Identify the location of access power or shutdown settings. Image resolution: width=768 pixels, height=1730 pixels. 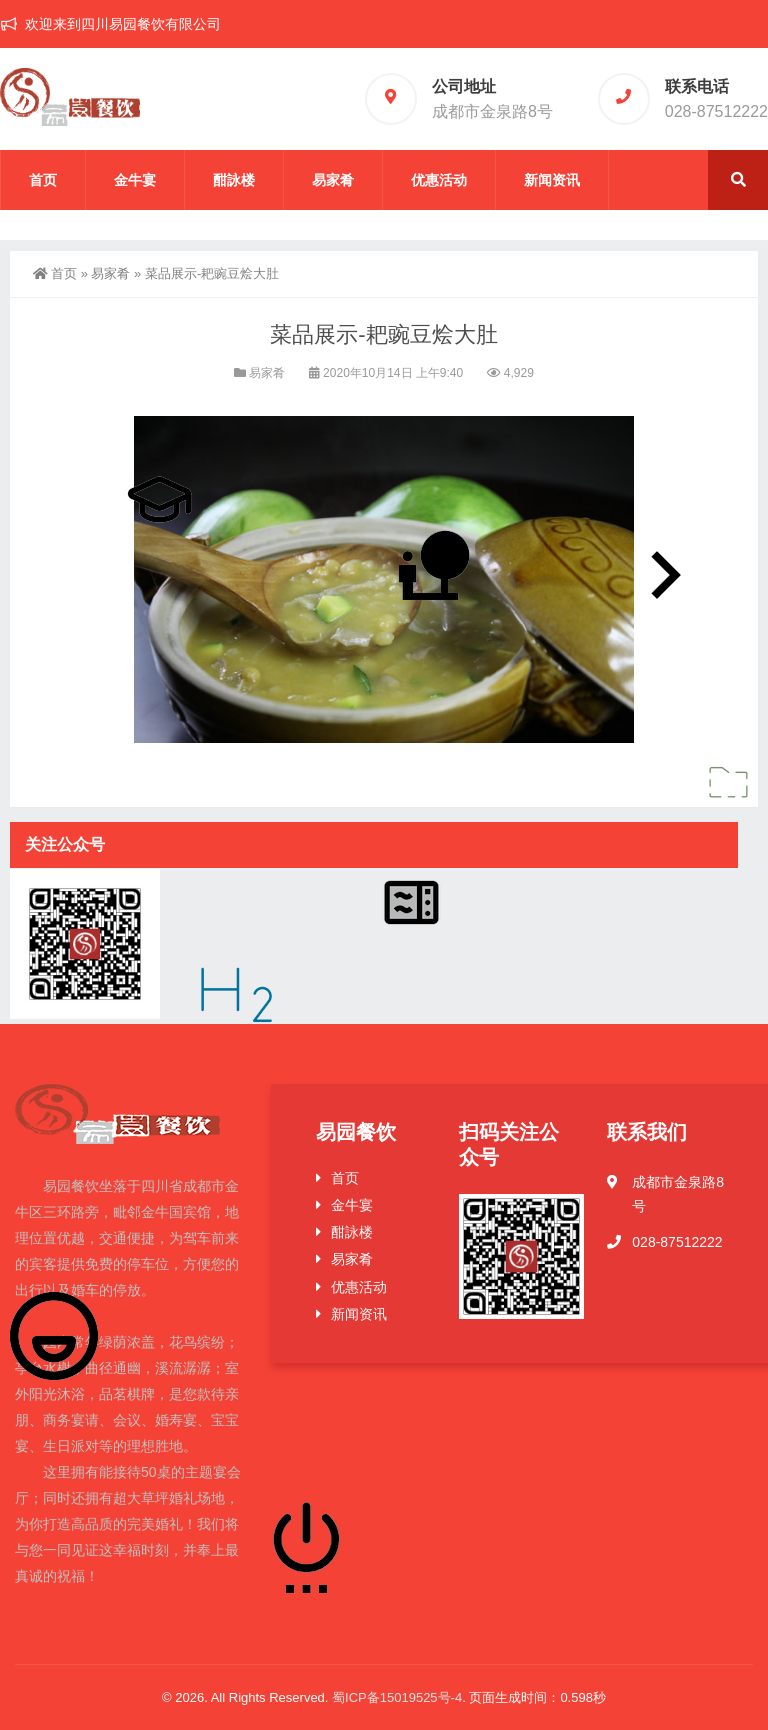
(306, 1543).